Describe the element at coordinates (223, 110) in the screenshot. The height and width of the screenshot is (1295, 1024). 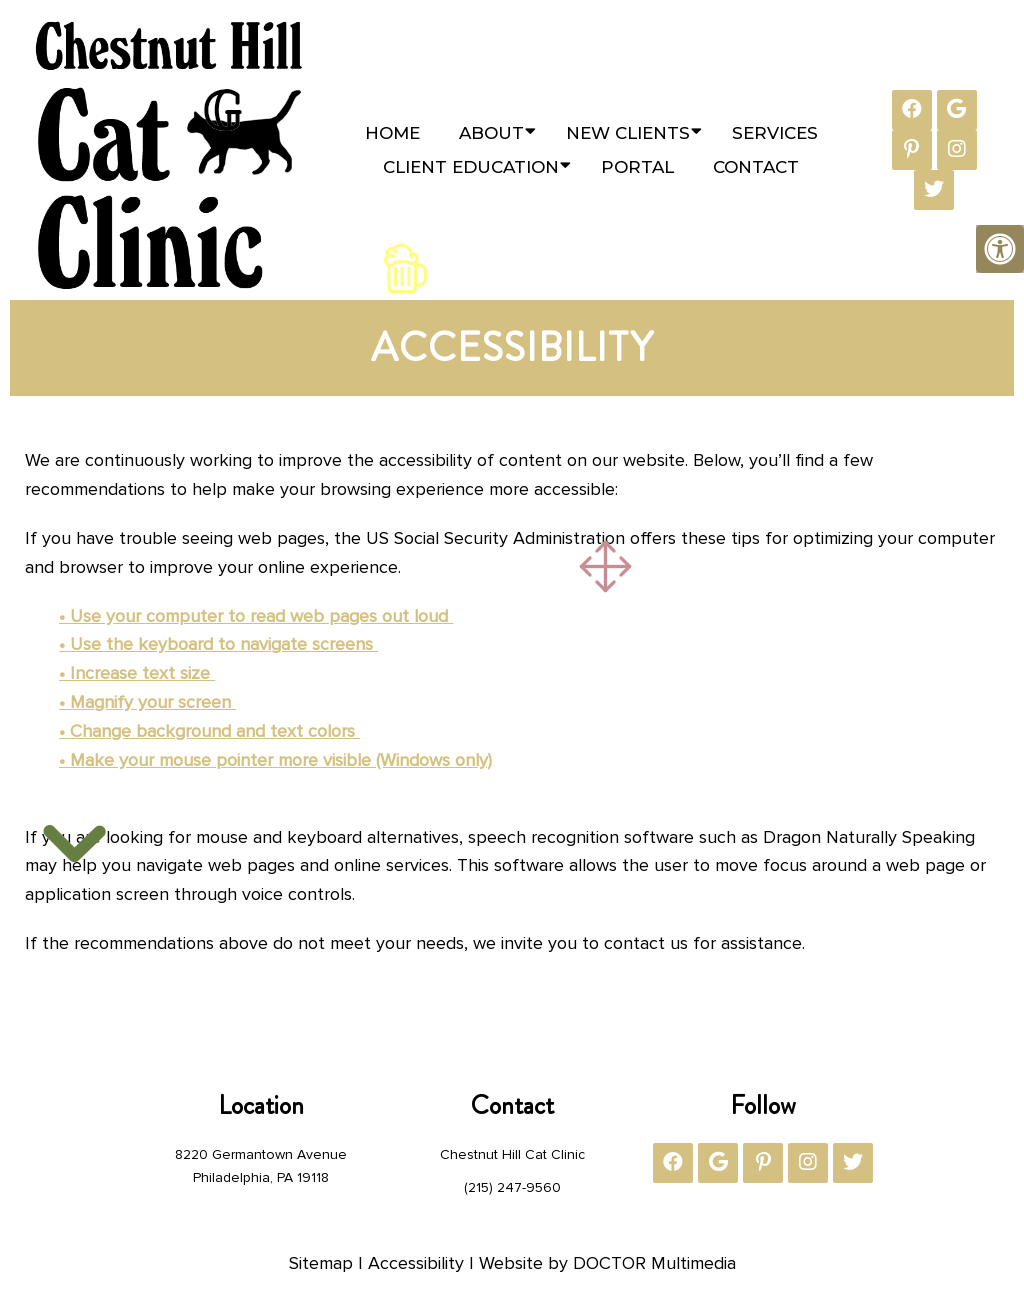
I see `link to The Guardian news website` at that location.